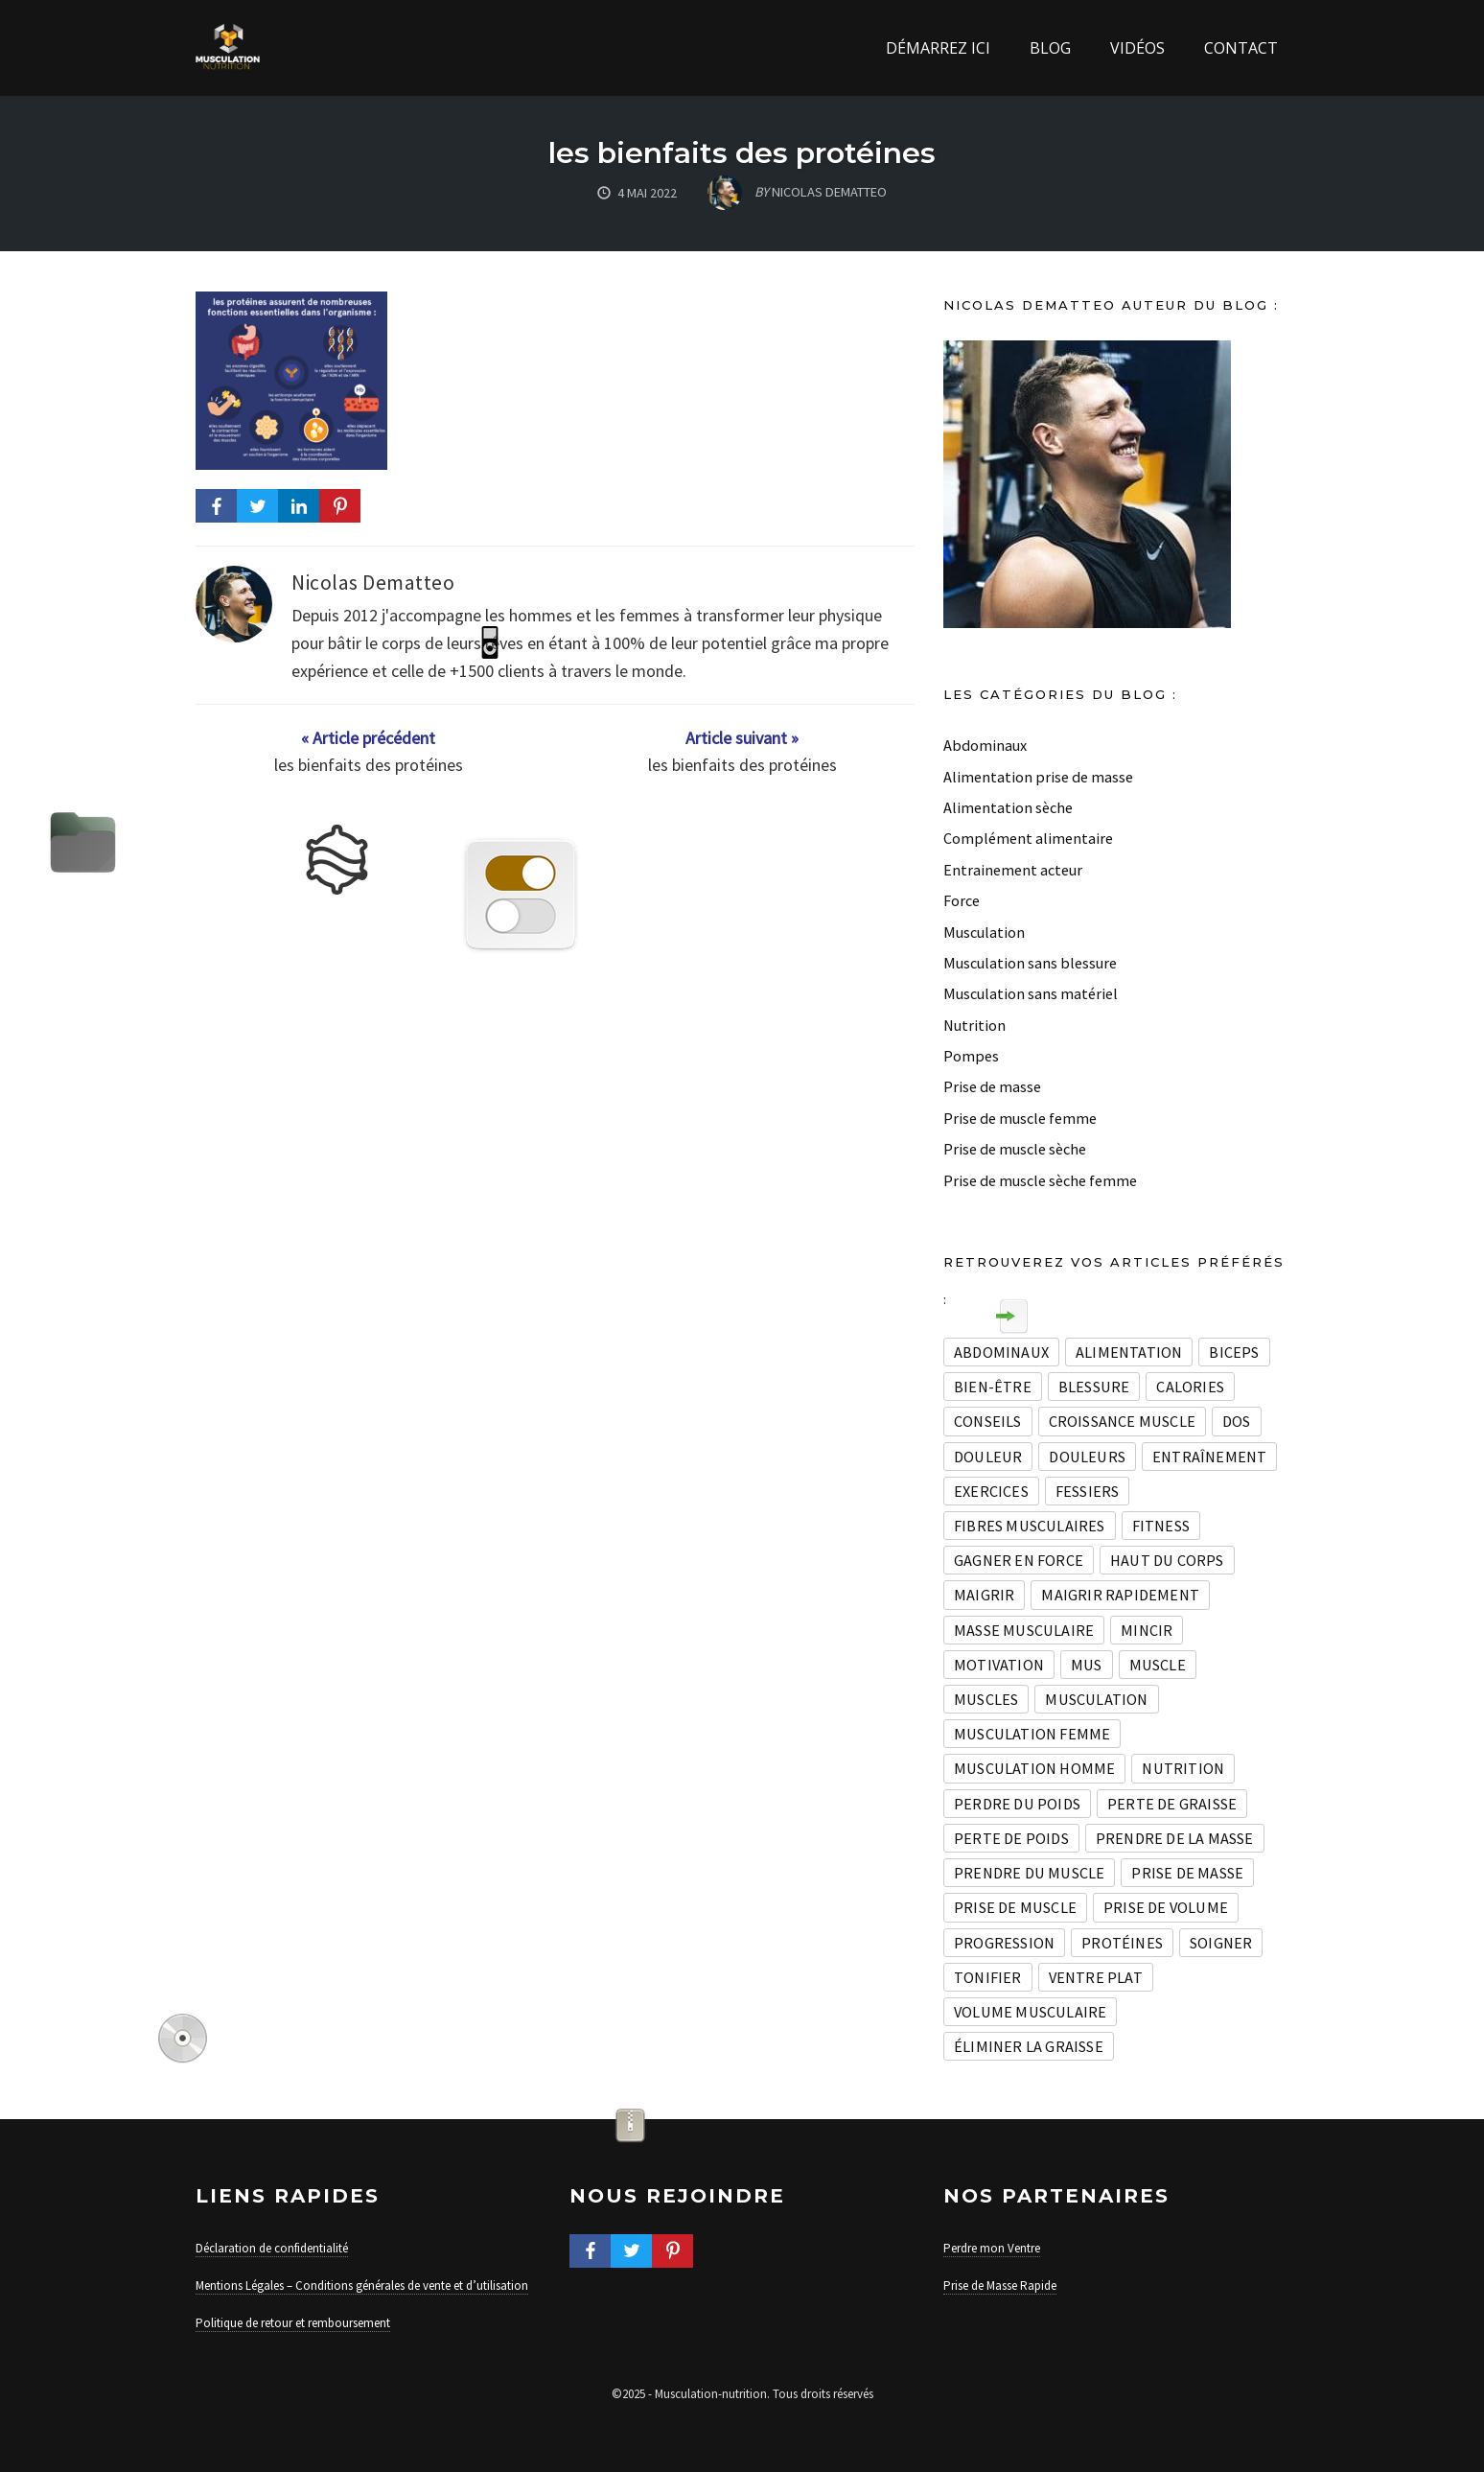 The height and width of the screenshot is (2472, 1484). I want to click on iPod nano device in sidebar, so click(490, 642).